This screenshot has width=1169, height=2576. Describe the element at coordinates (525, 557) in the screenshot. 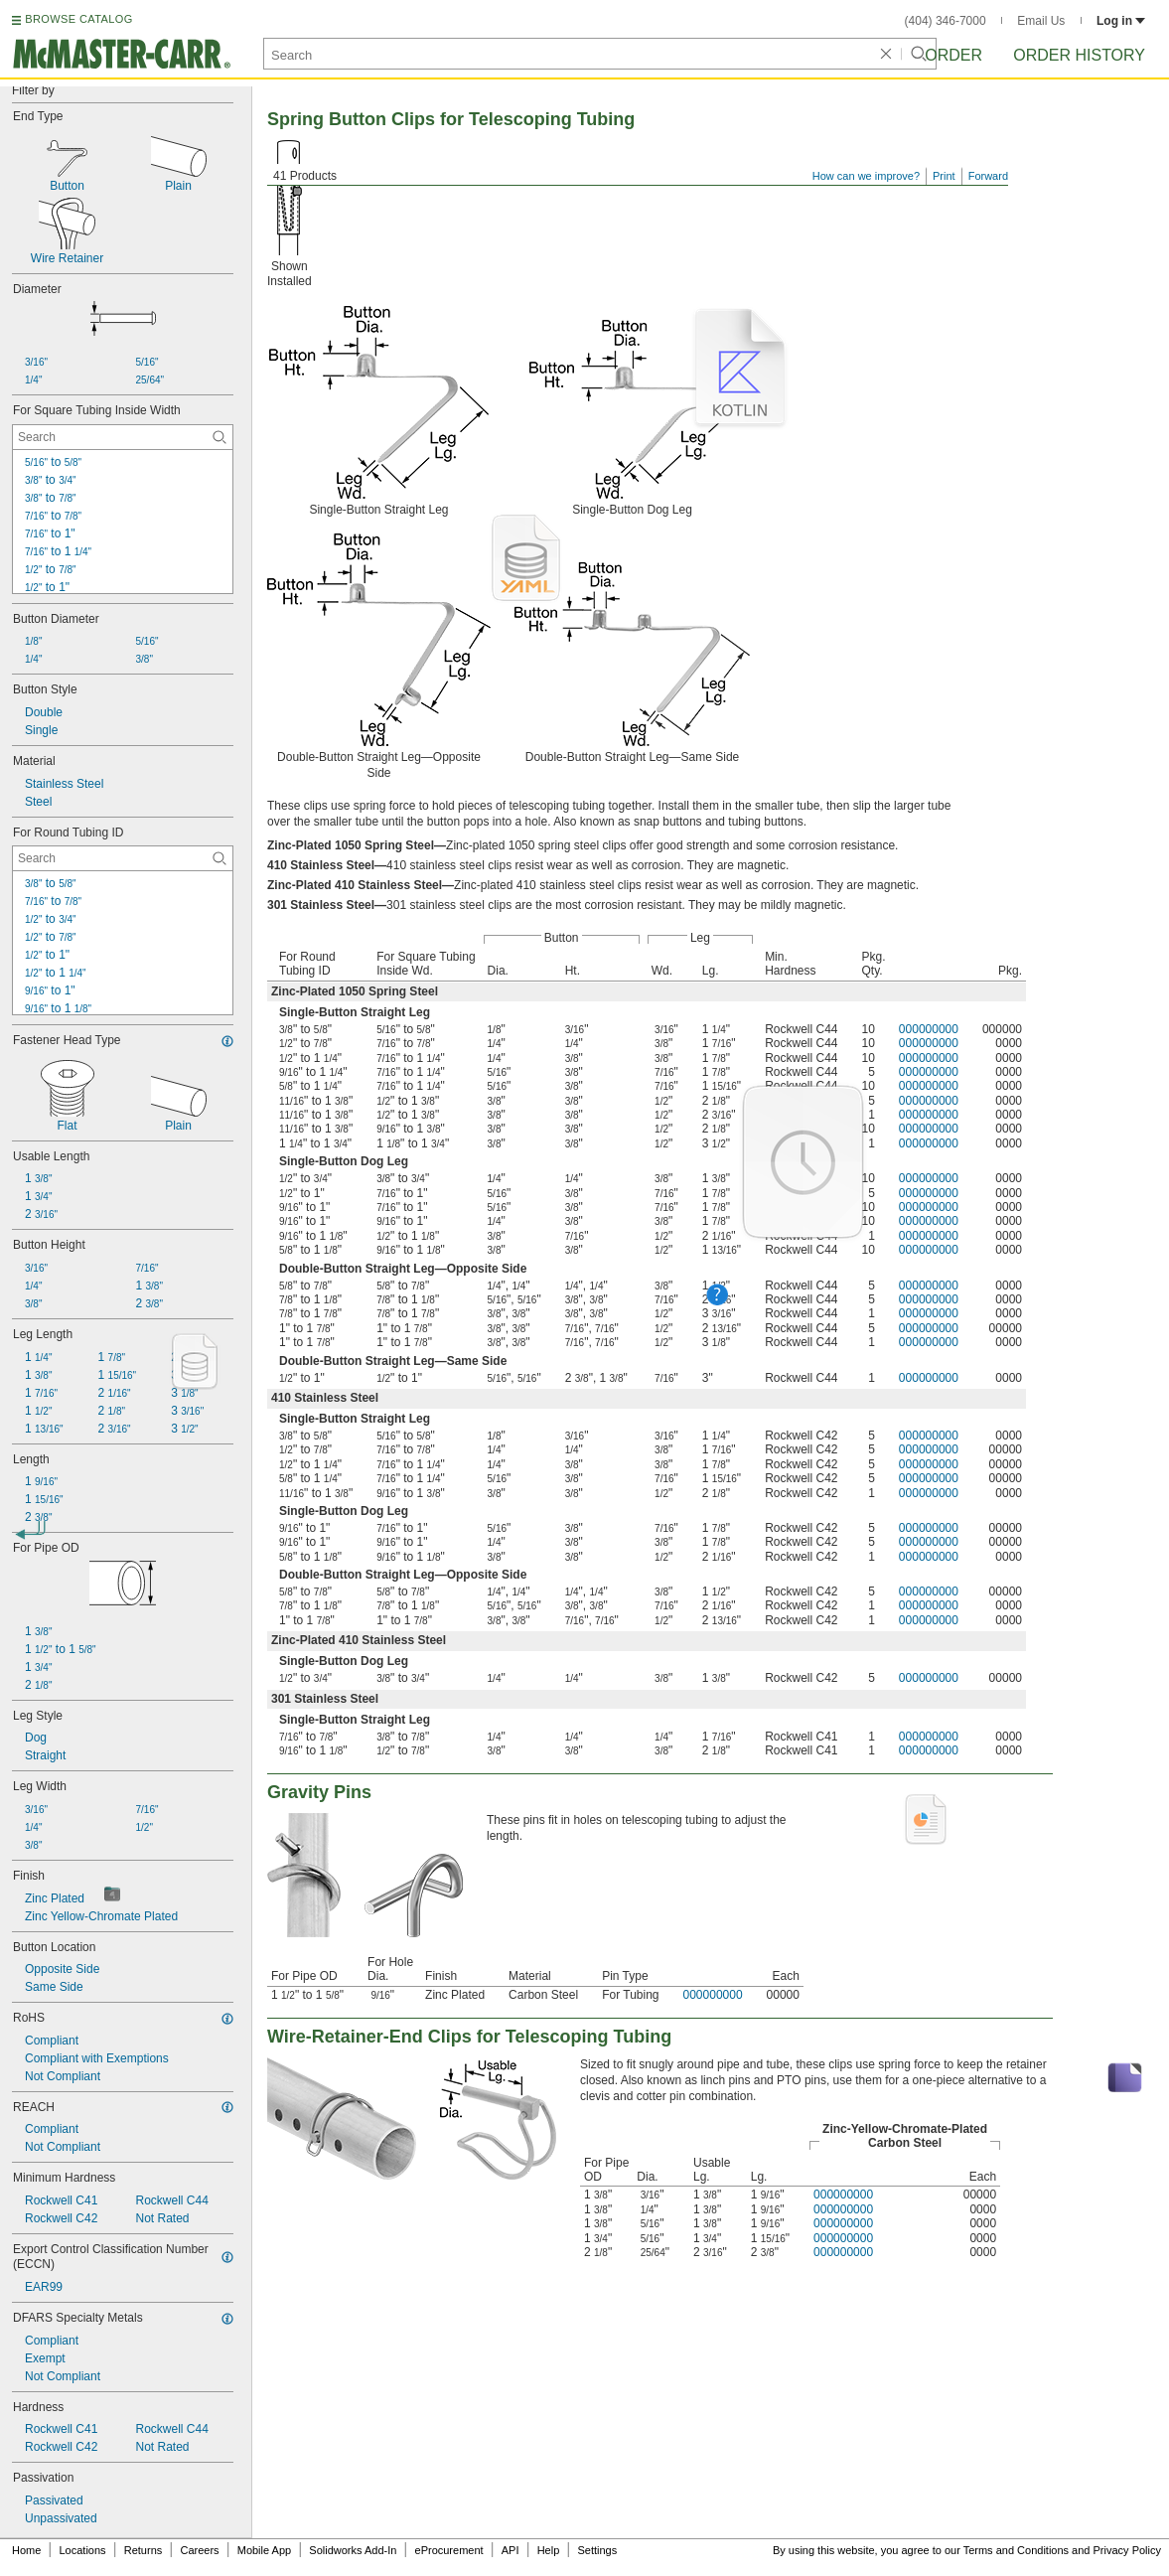

I see `a yaml configuration file` at that location.